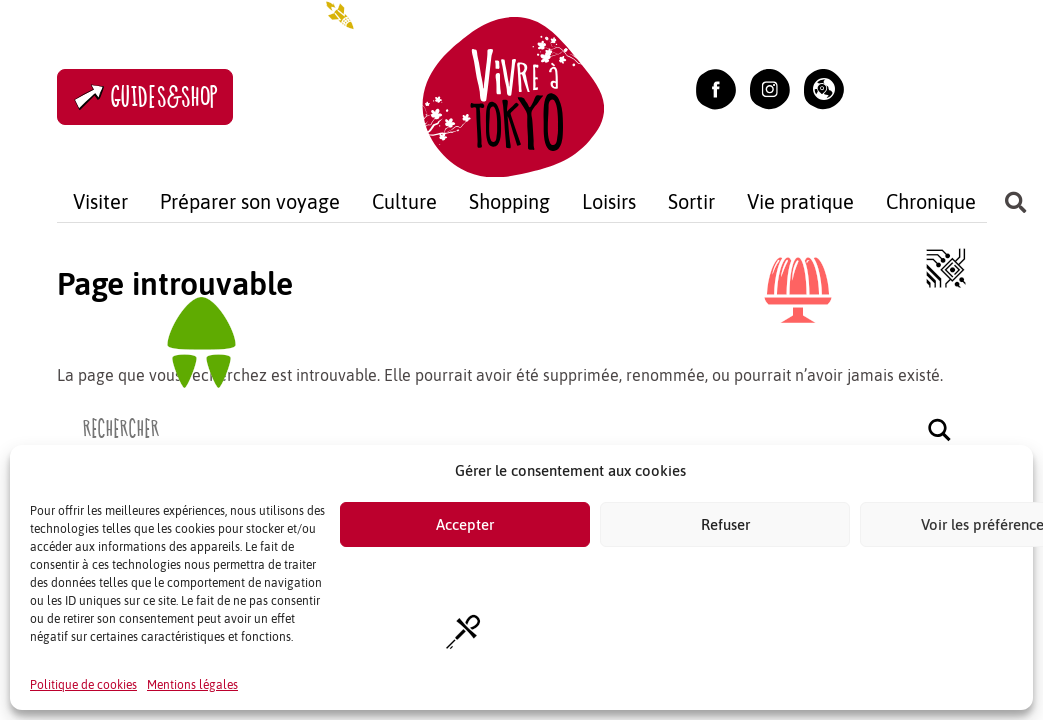 Image resolution: width=1043 pixels, height=720 pixels. What do you see at coordinates (340, 15) in the screenshot?
I see `launch or deploy an application` at bounding box center [340, 15].